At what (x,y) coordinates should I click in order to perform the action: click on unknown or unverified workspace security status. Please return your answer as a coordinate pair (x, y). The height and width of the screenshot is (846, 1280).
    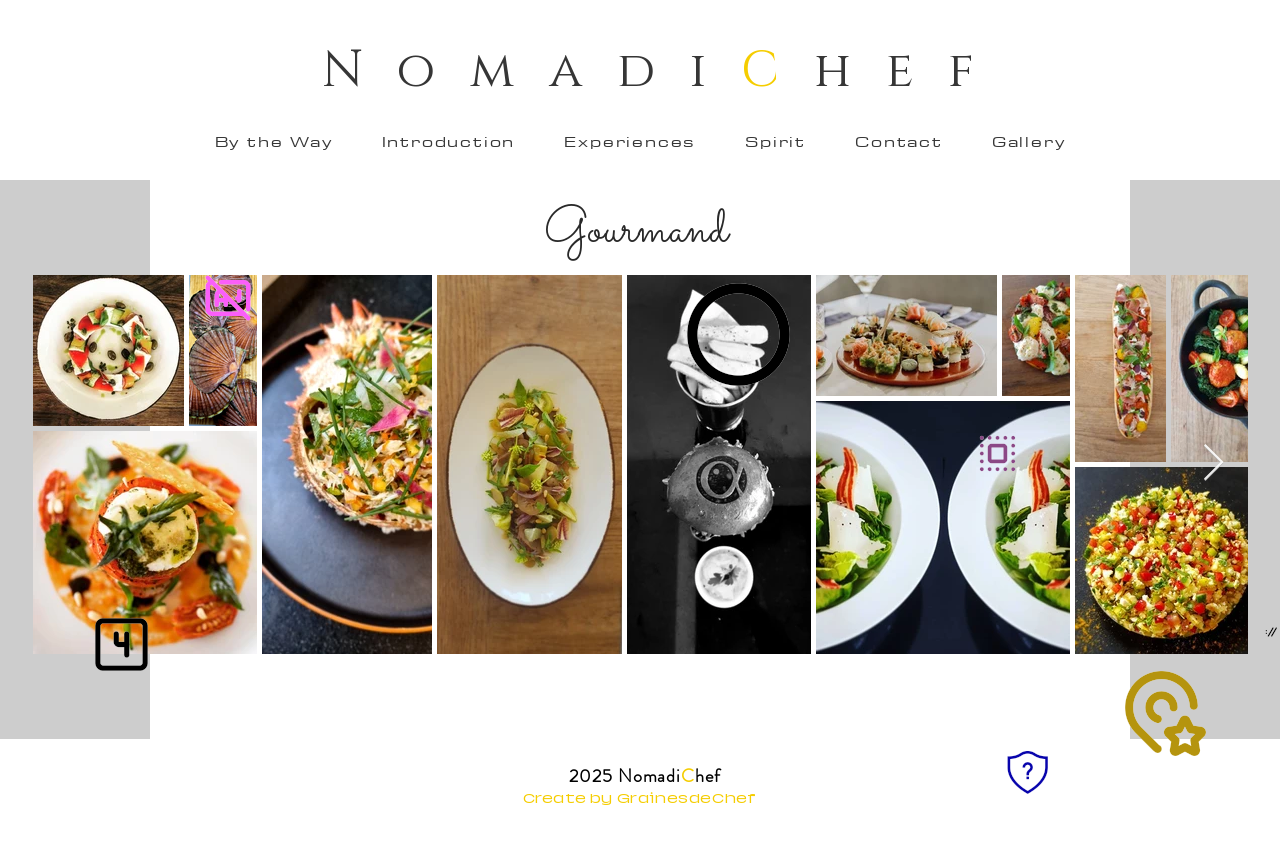
    Looking at the image, I should click on (1027, 772).